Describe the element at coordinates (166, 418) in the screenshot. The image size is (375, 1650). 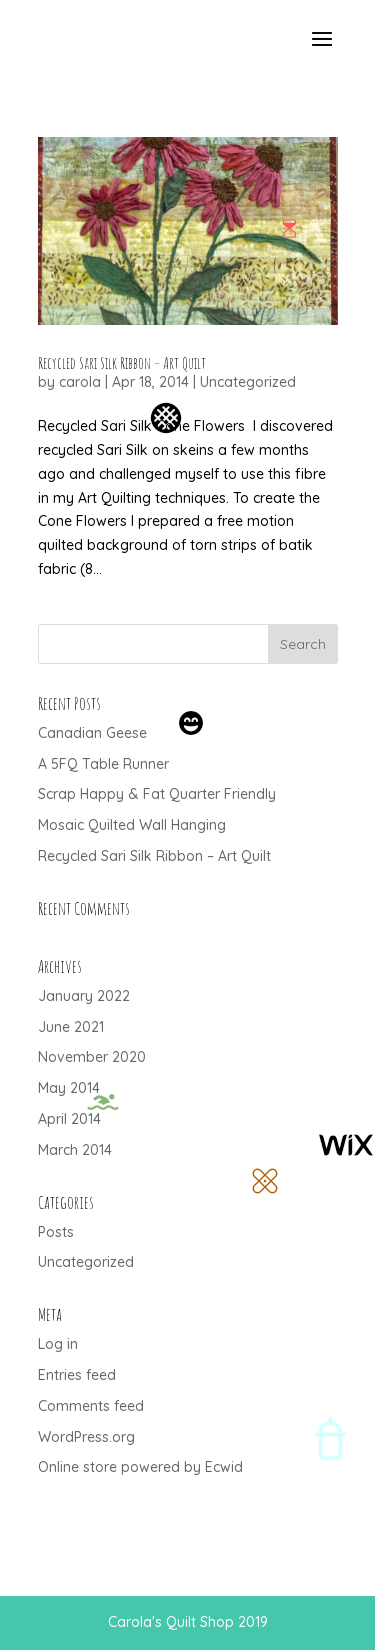
I see `indicates a dutch treat or snack item` at that location.